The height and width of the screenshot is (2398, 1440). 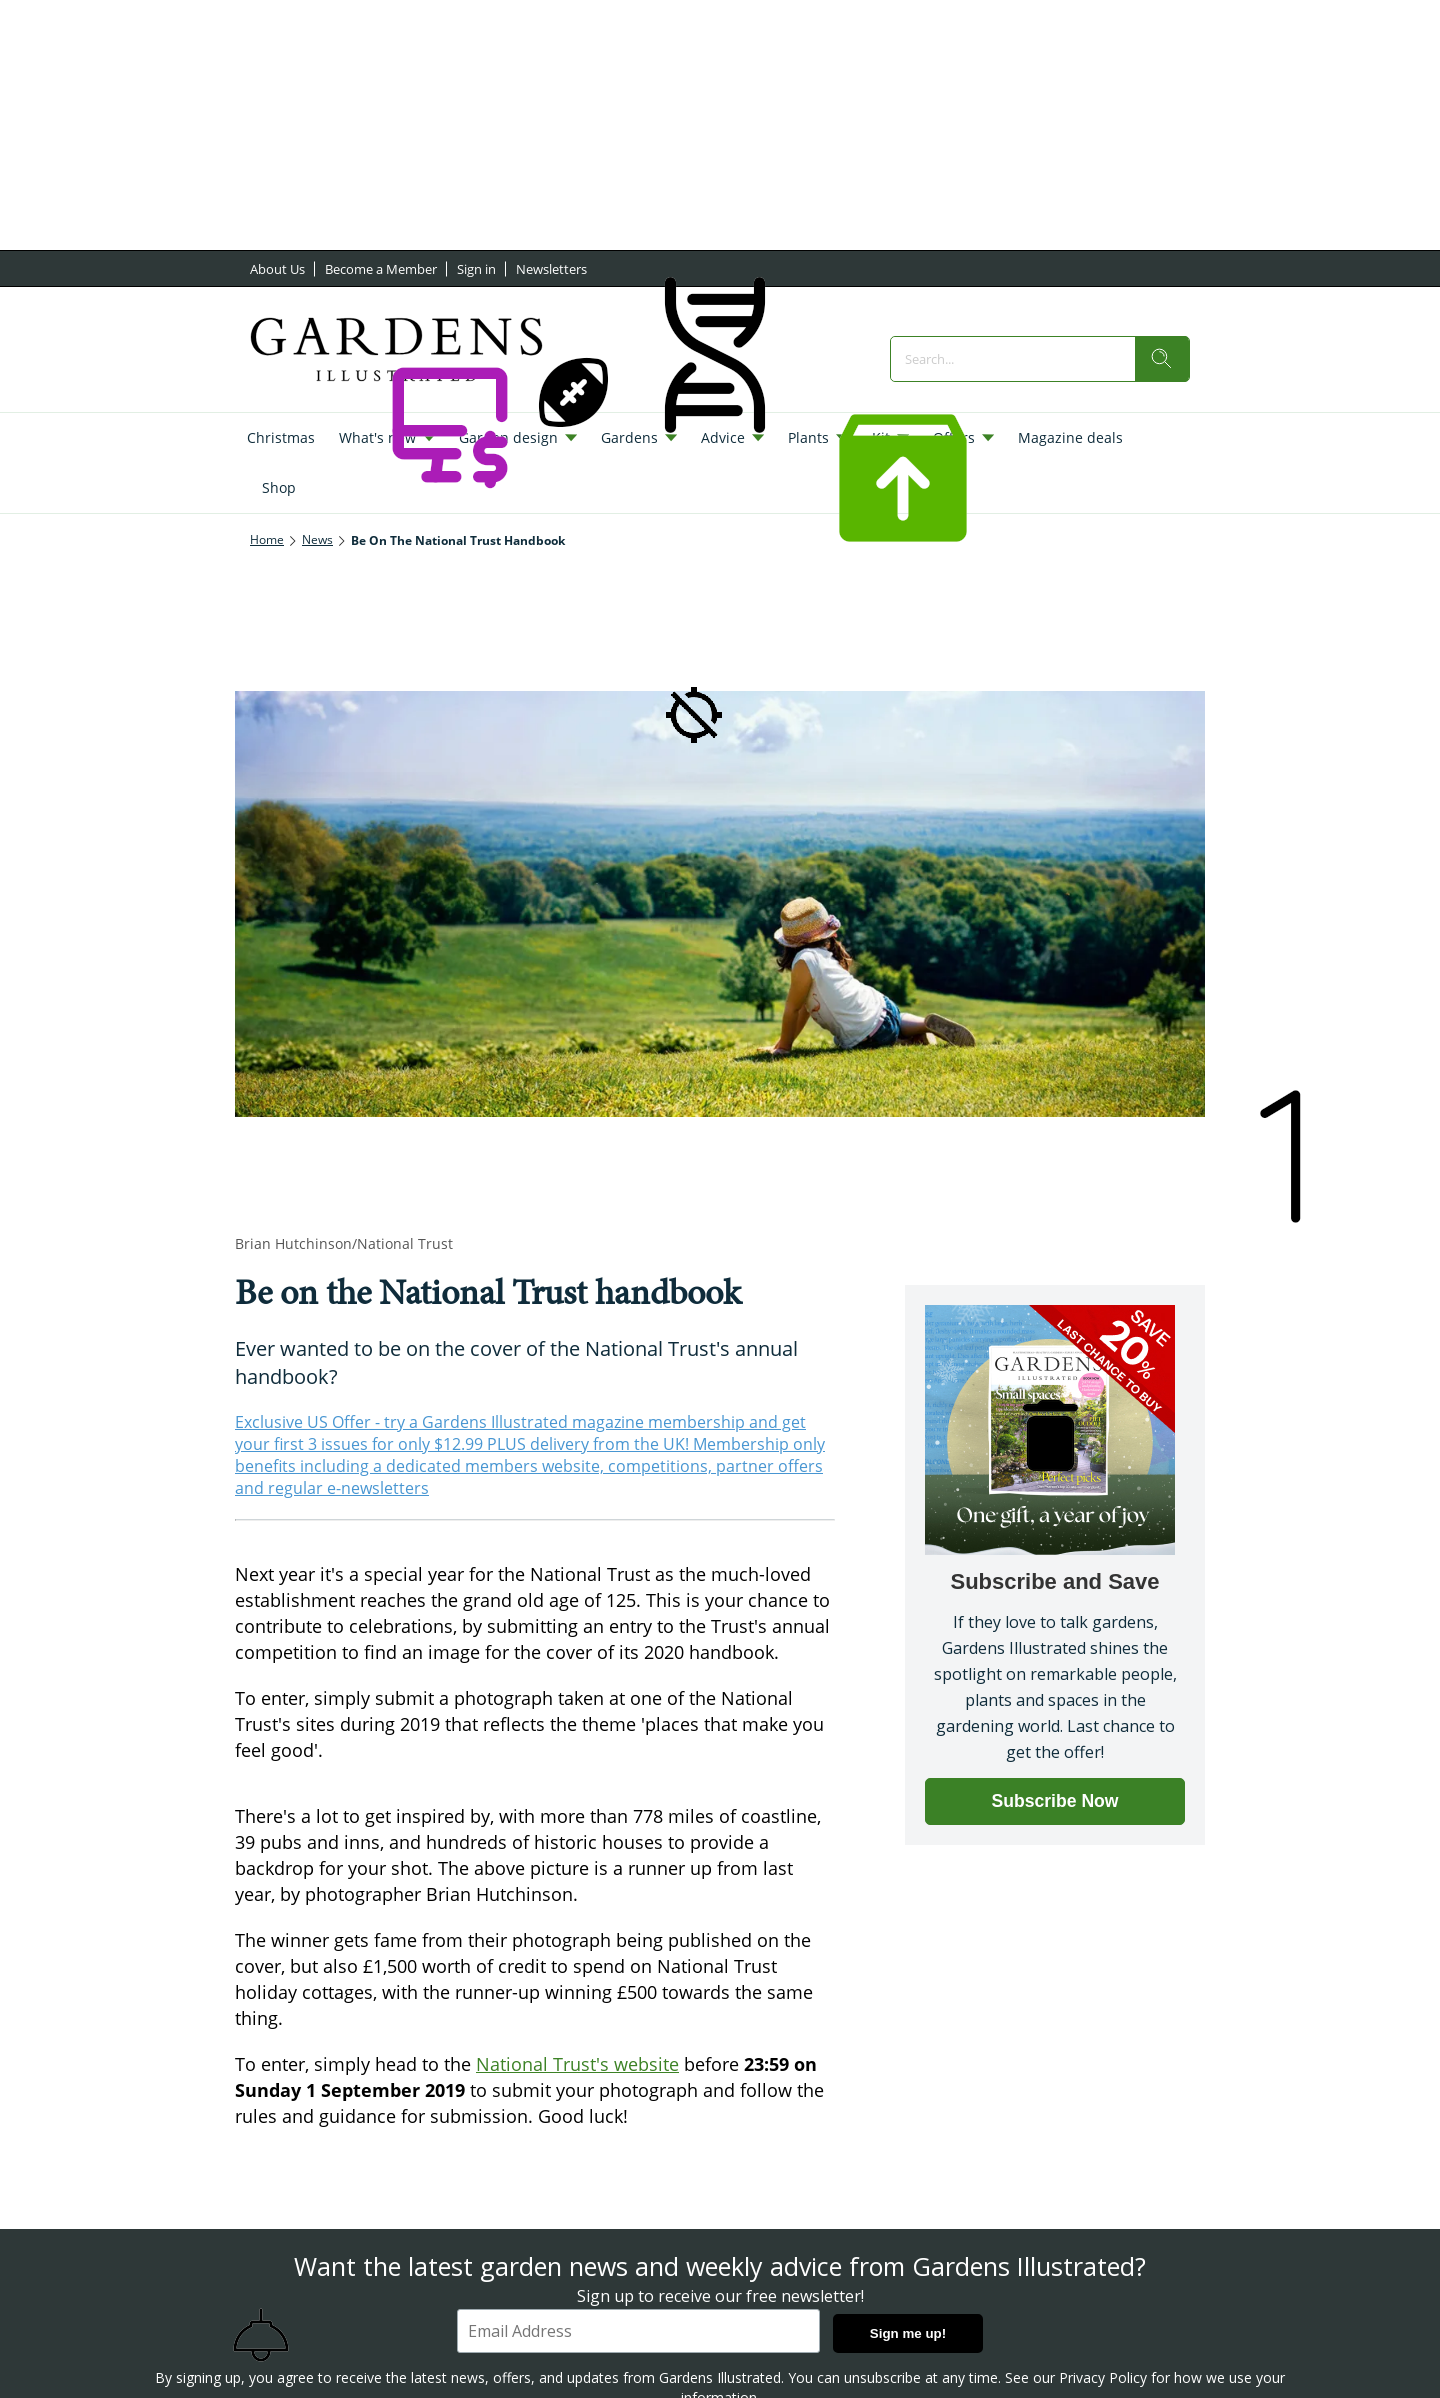 What do you see at coordinates (573, 392) in the screenshot?
I see `access sports scores and updates` at bounding box center [573, 392].